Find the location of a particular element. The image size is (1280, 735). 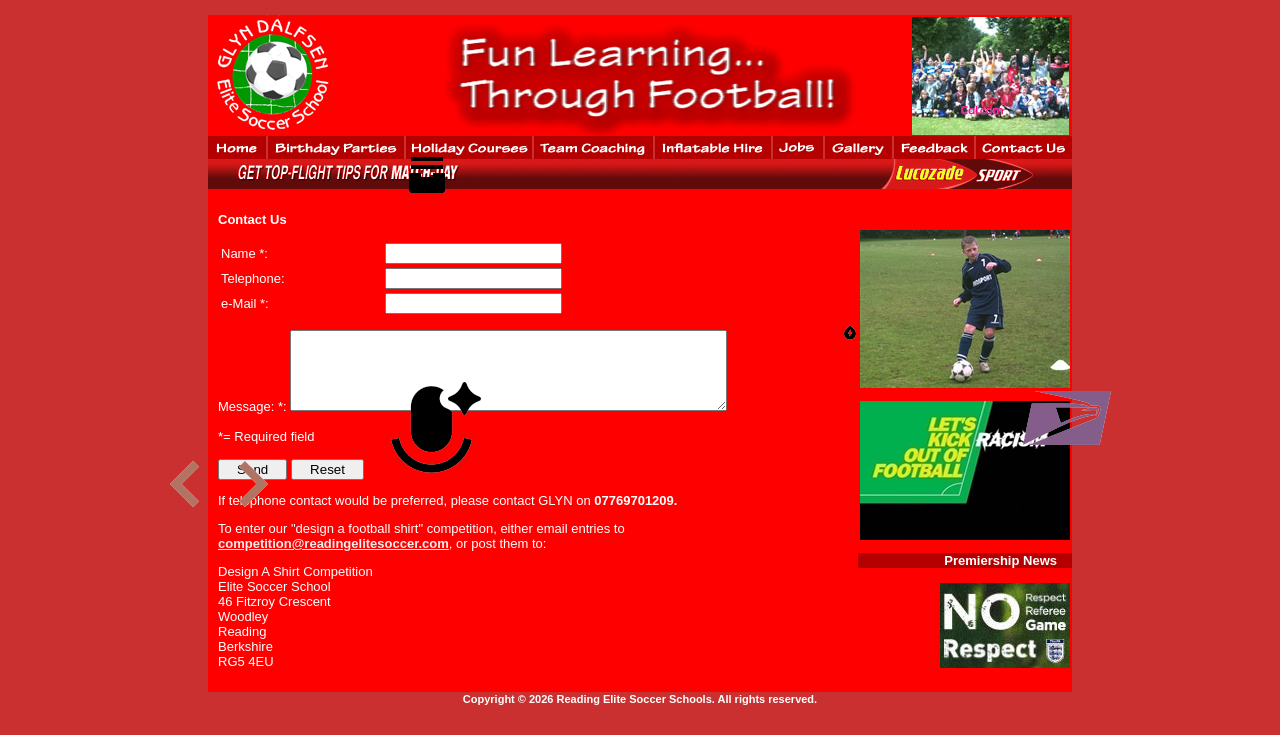

open cal.com scheduling app is located at coordinates (982, 110).